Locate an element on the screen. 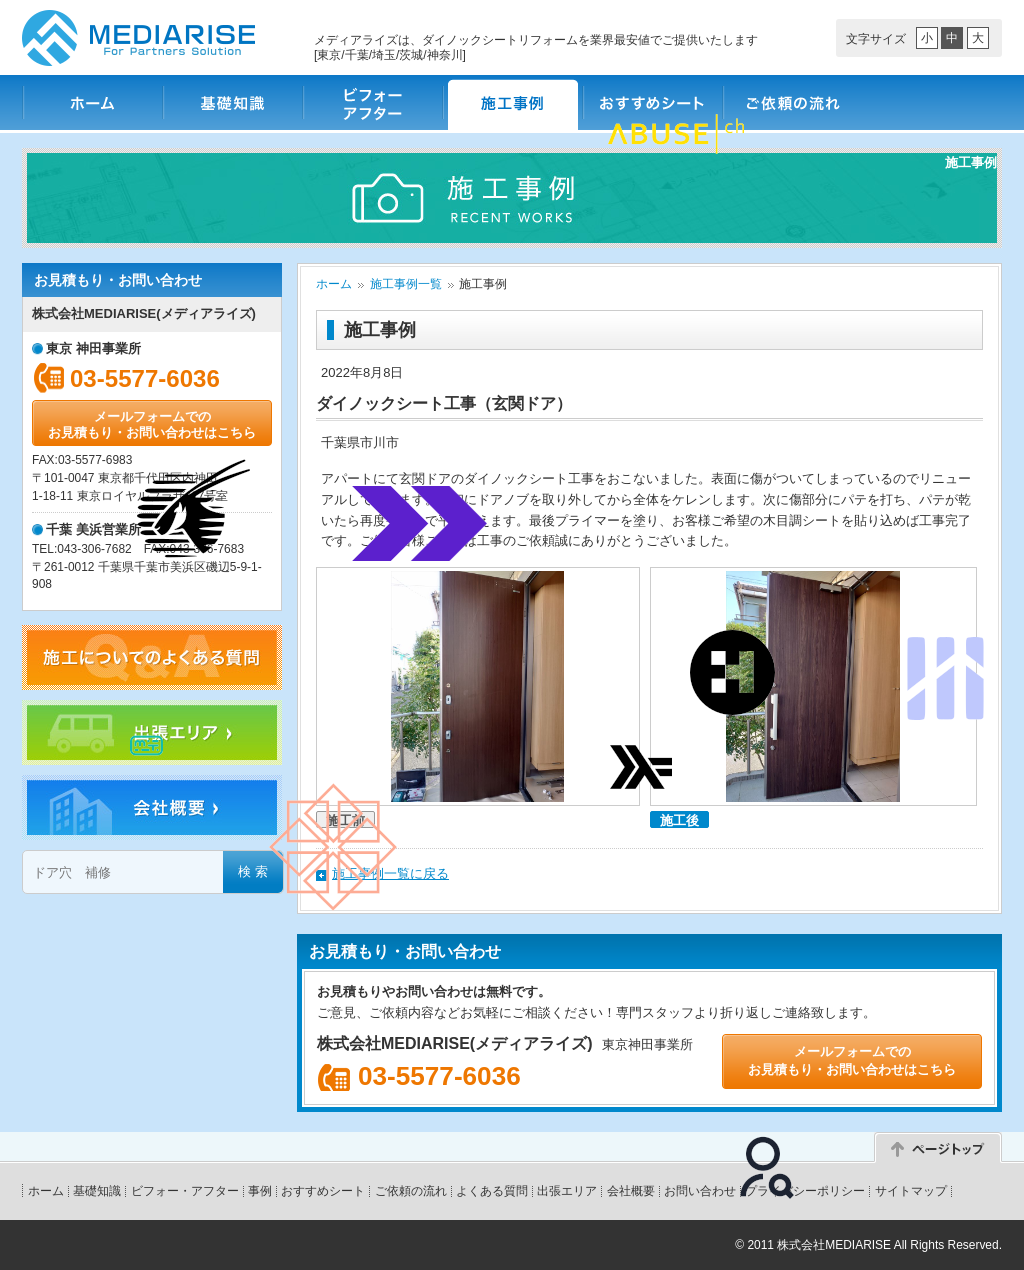  libraries.io logo is located at coordinates (945, 678).